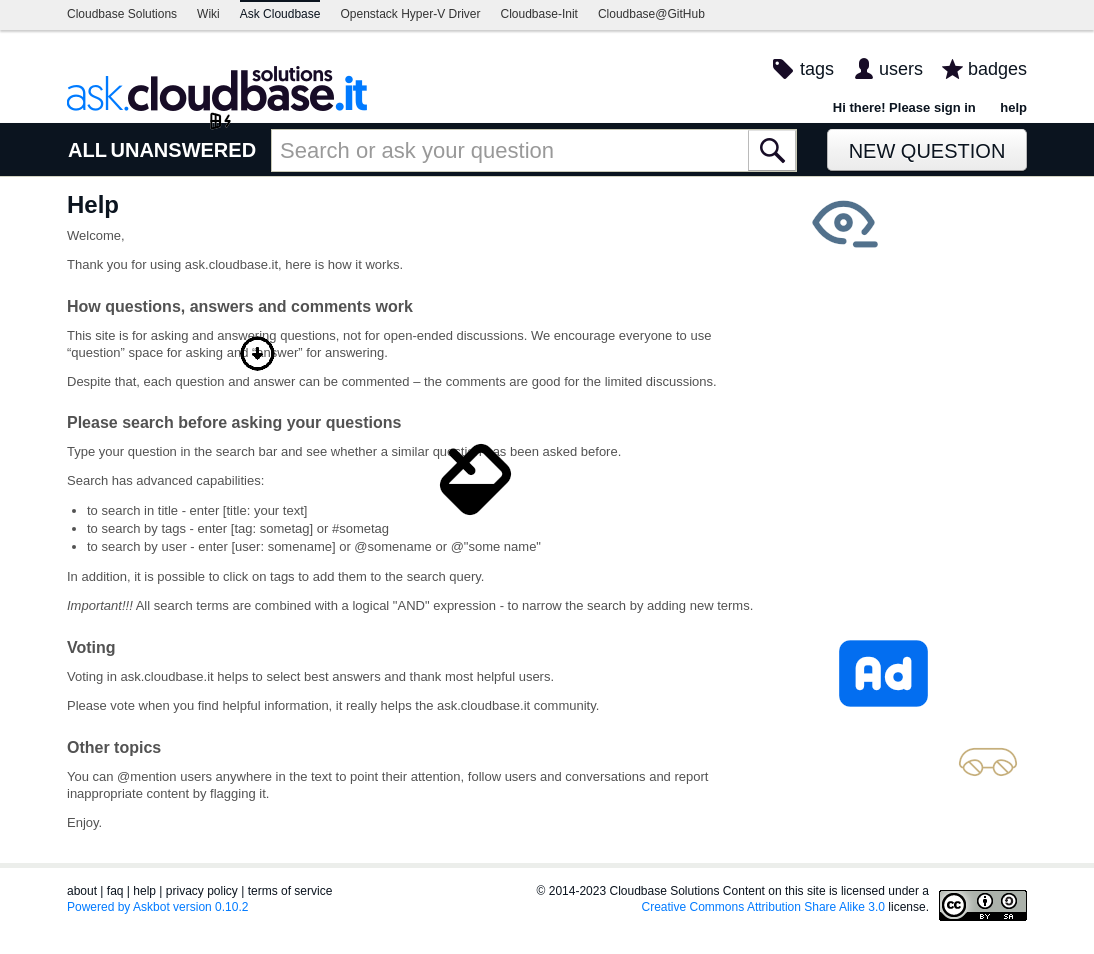 The image size is (1094, 954). What do you see at coordinates (475, 479) in the screenshot?
I see `fill an area with color` at bounding box center [475, 479].